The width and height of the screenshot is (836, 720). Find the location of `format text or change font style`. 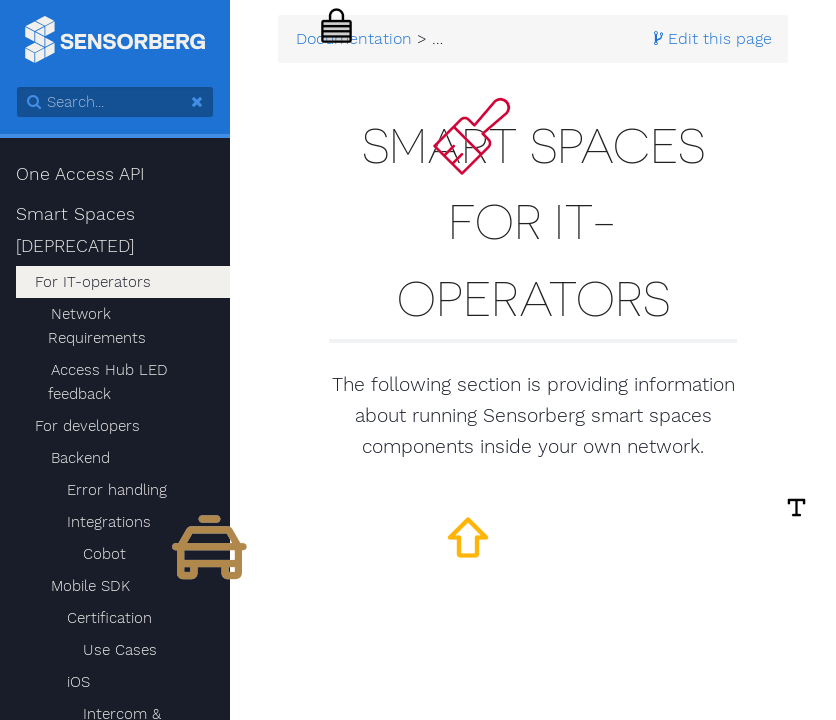

format text or change font style is located at coordinates (796, 507).